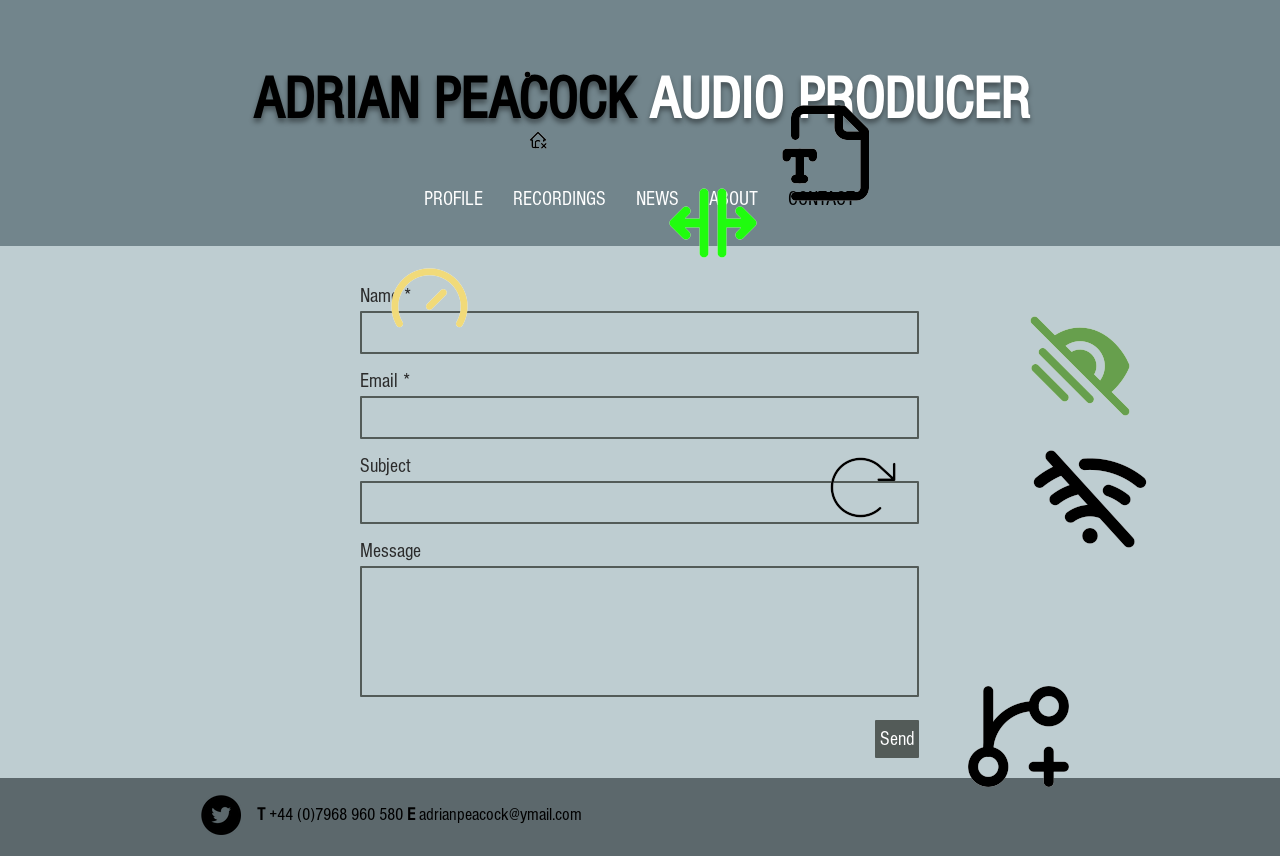 This screenshot has width=1280, height=856. Describe the element at coordinates (527, 74) in the screenshot. I see `indicates an unread notification or new item` at that location.